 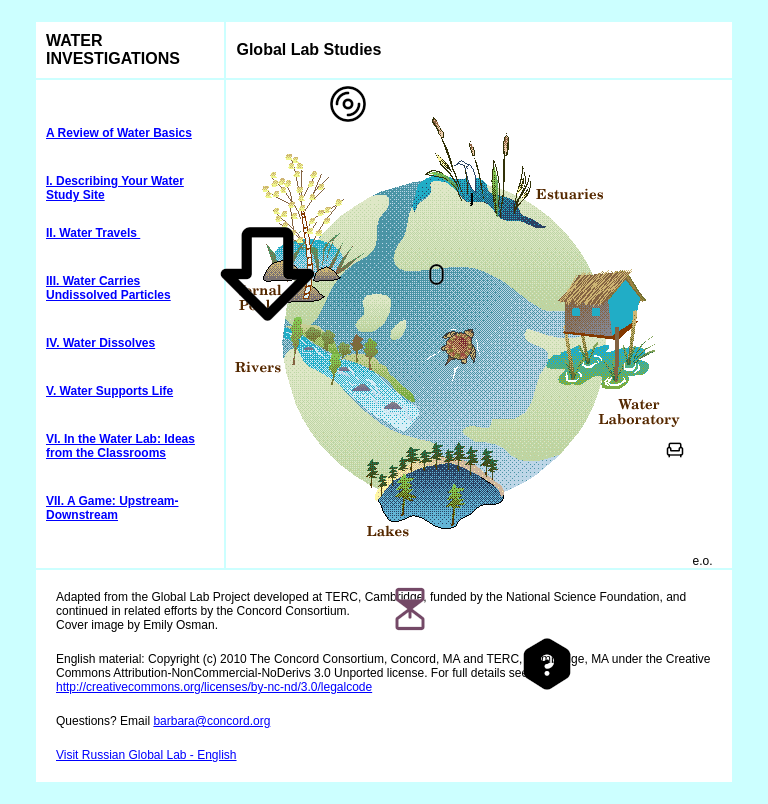 I want to click on indicates a process is in progress, so click(x=410, y=609).